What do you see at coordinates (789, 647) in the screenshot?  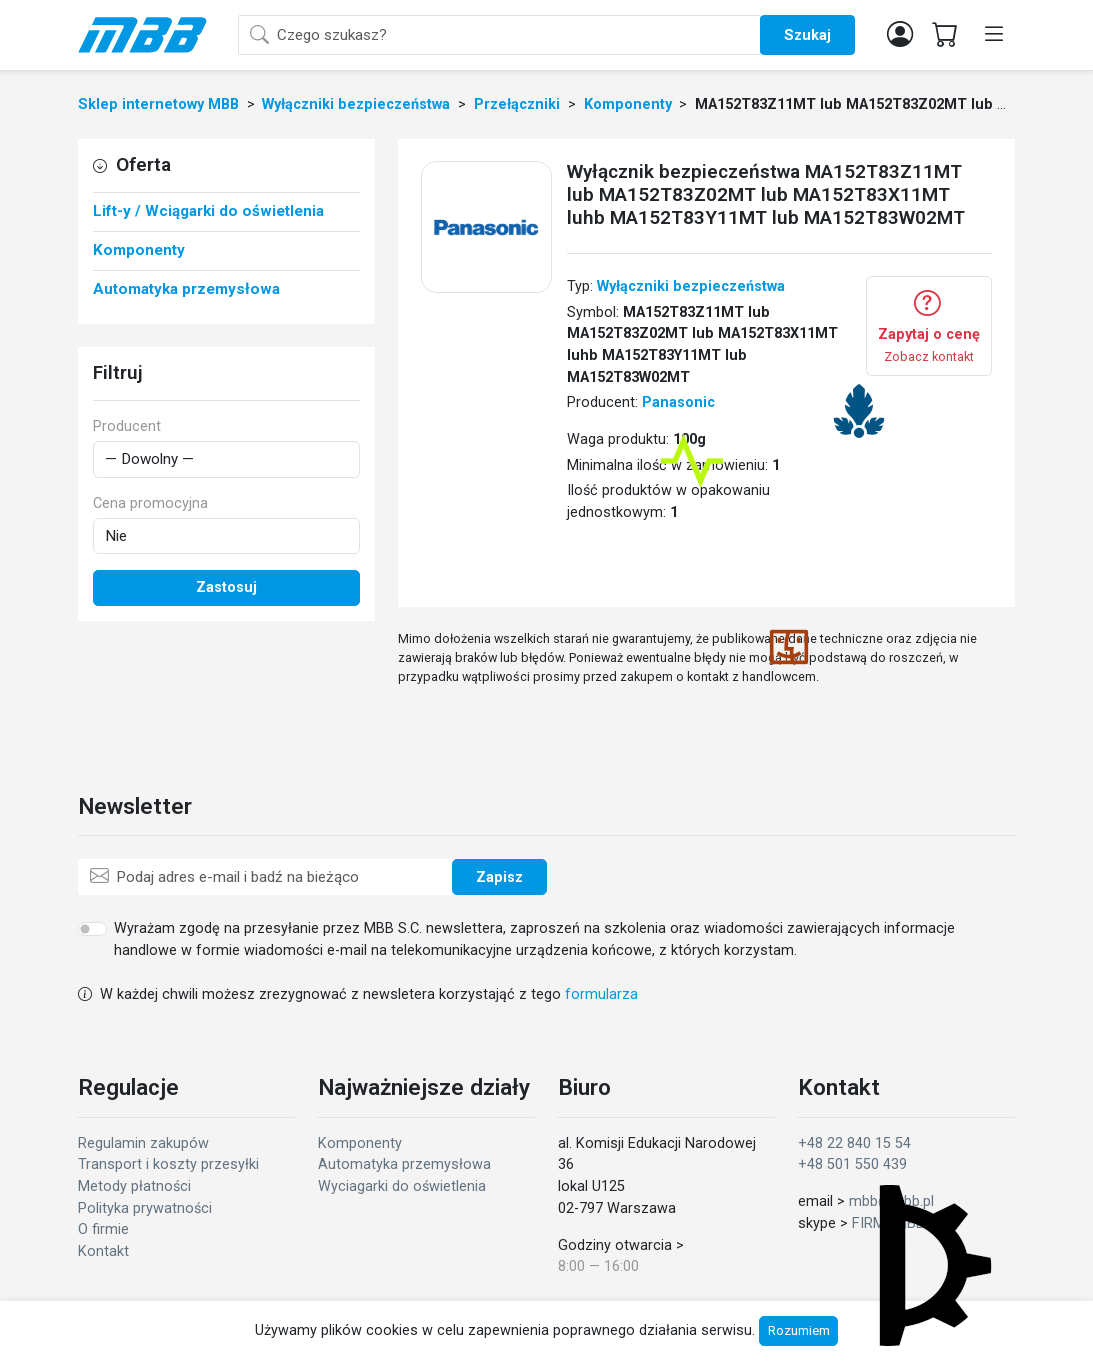 I see `open Finder to browse files` at bounding box center [789, 647].